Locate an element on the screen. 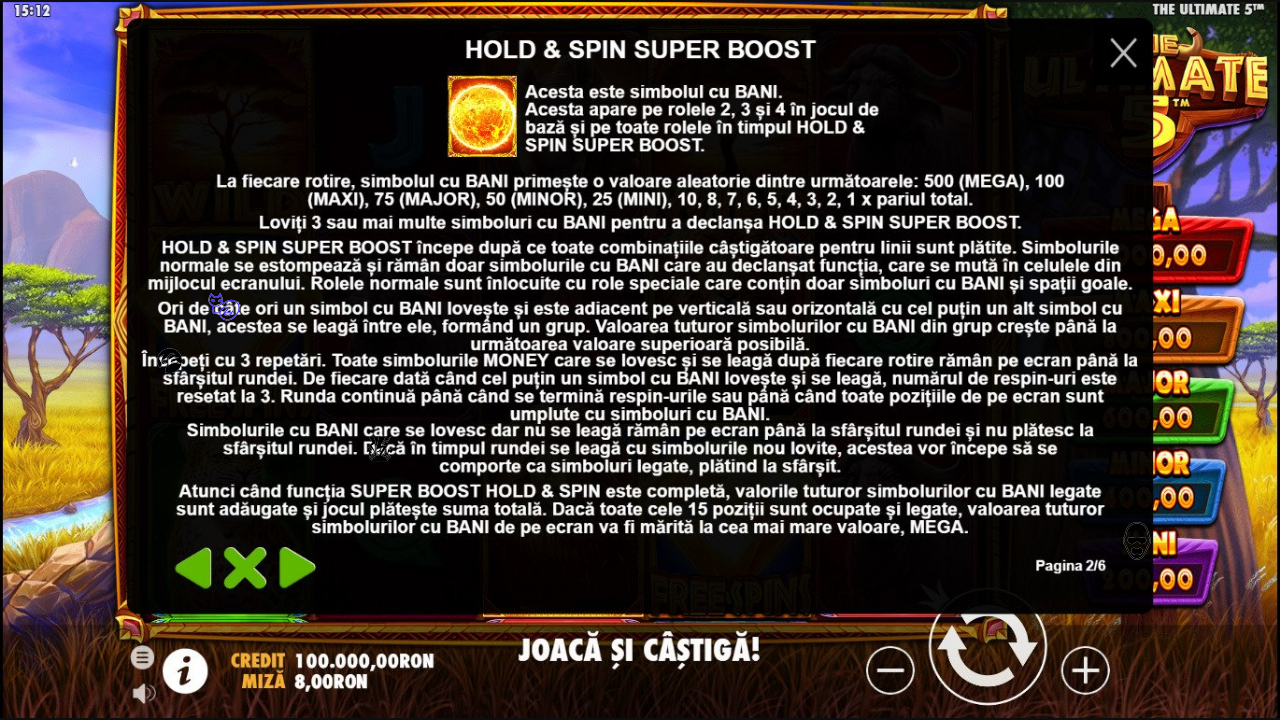 The height and width of the screenshot is (720, 1280). indicates energy discharge or power dispersal is located at coordinates (380, 449).